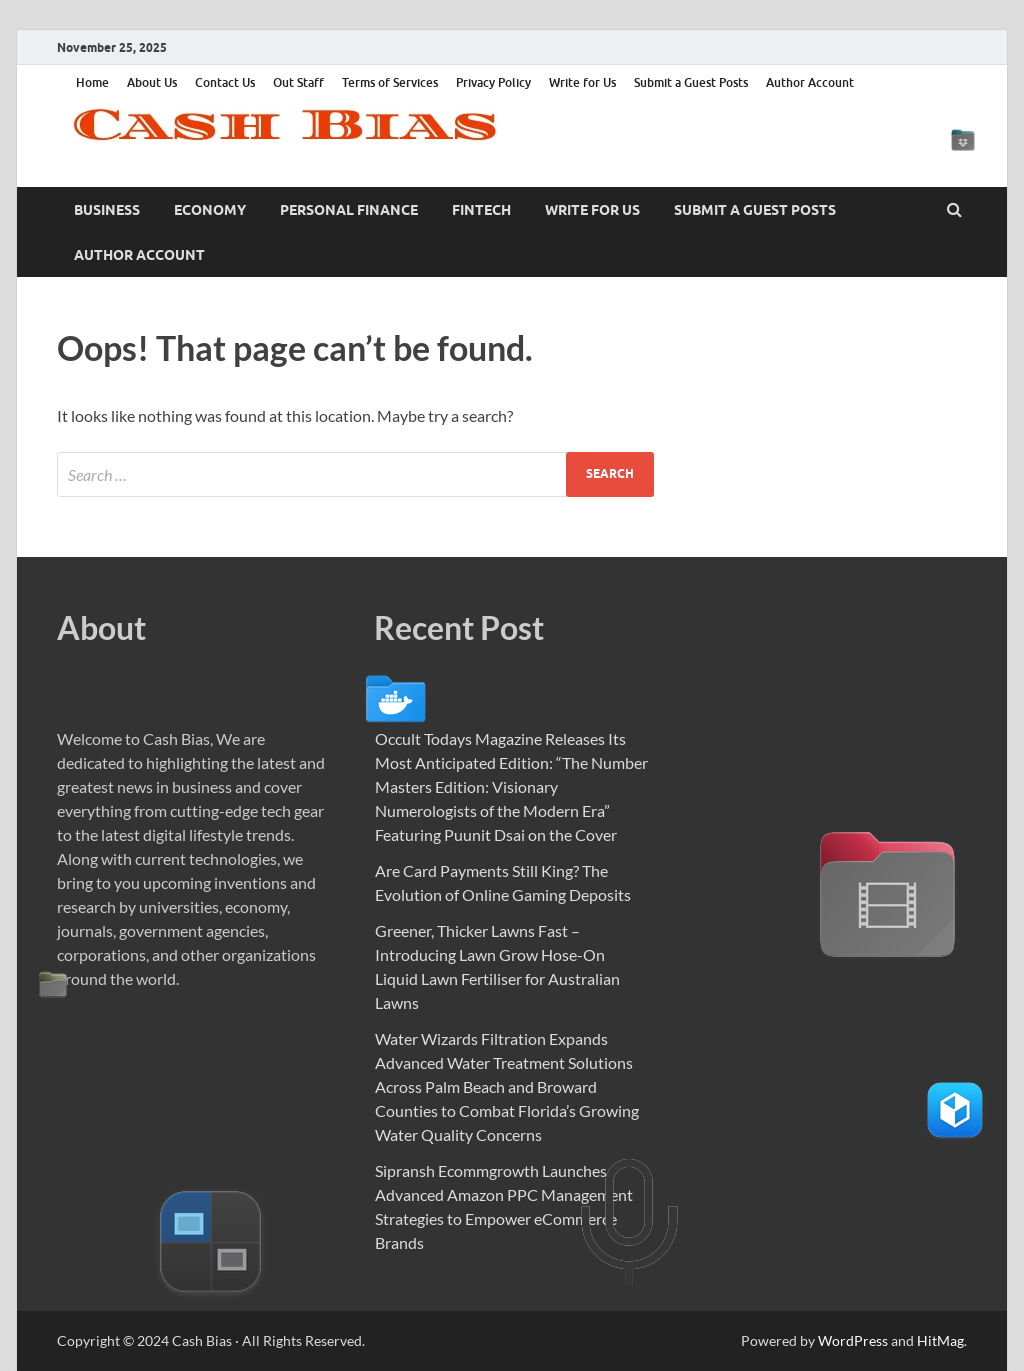 This screenshot has width=1024, height=1371. Describe the element at coordinates (963, 140) in the screenshot. I see `open your Dropbox synced folder` at that location.